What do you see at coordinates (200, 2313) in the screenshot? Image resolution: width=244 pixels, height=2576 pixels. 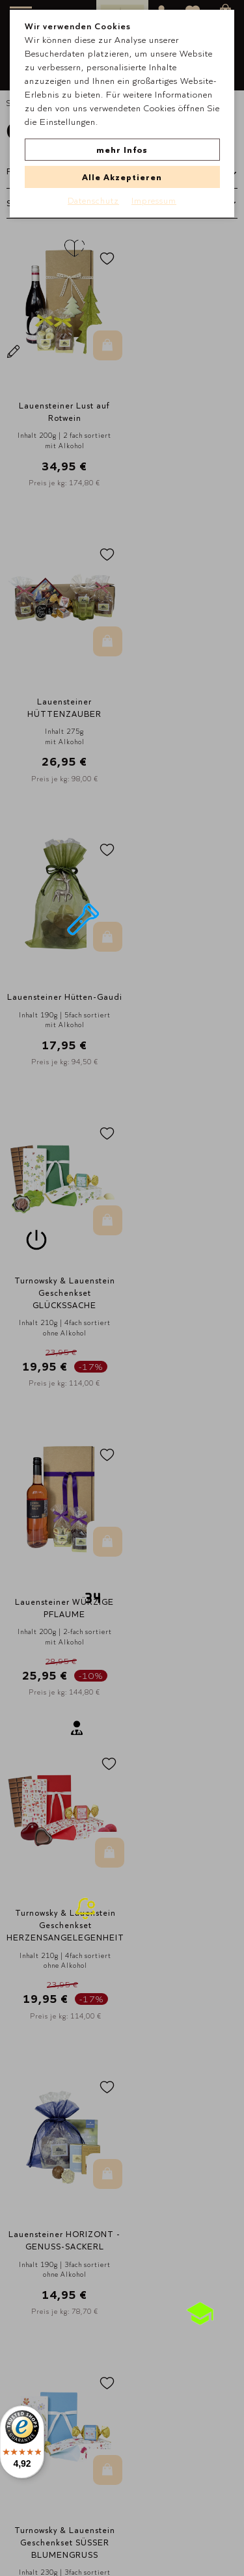 I see `access education or learning features` at bounding box center [200, 2313].